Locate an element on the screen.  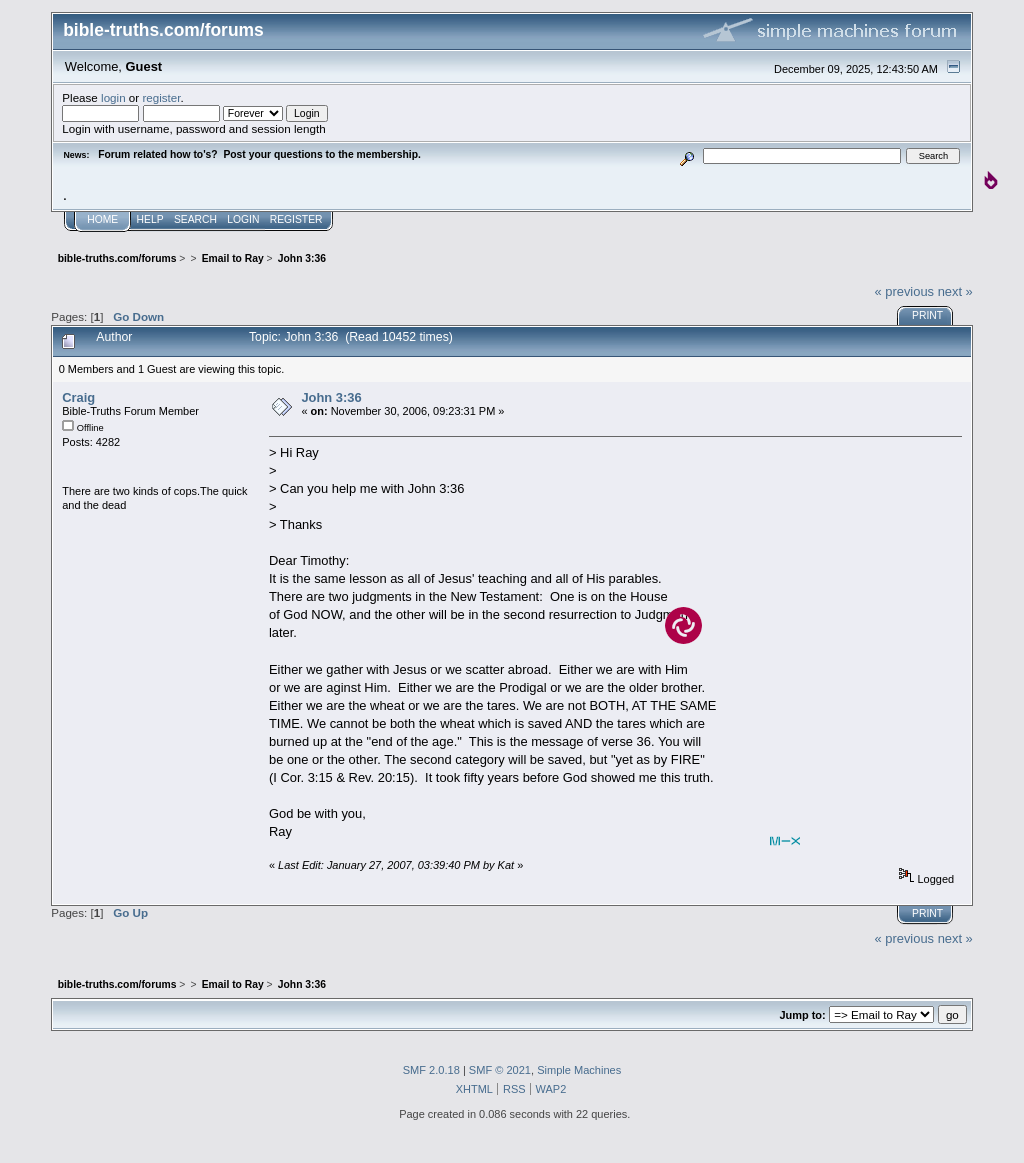
visit fandom wiki website is located at coordinates (991, 180).